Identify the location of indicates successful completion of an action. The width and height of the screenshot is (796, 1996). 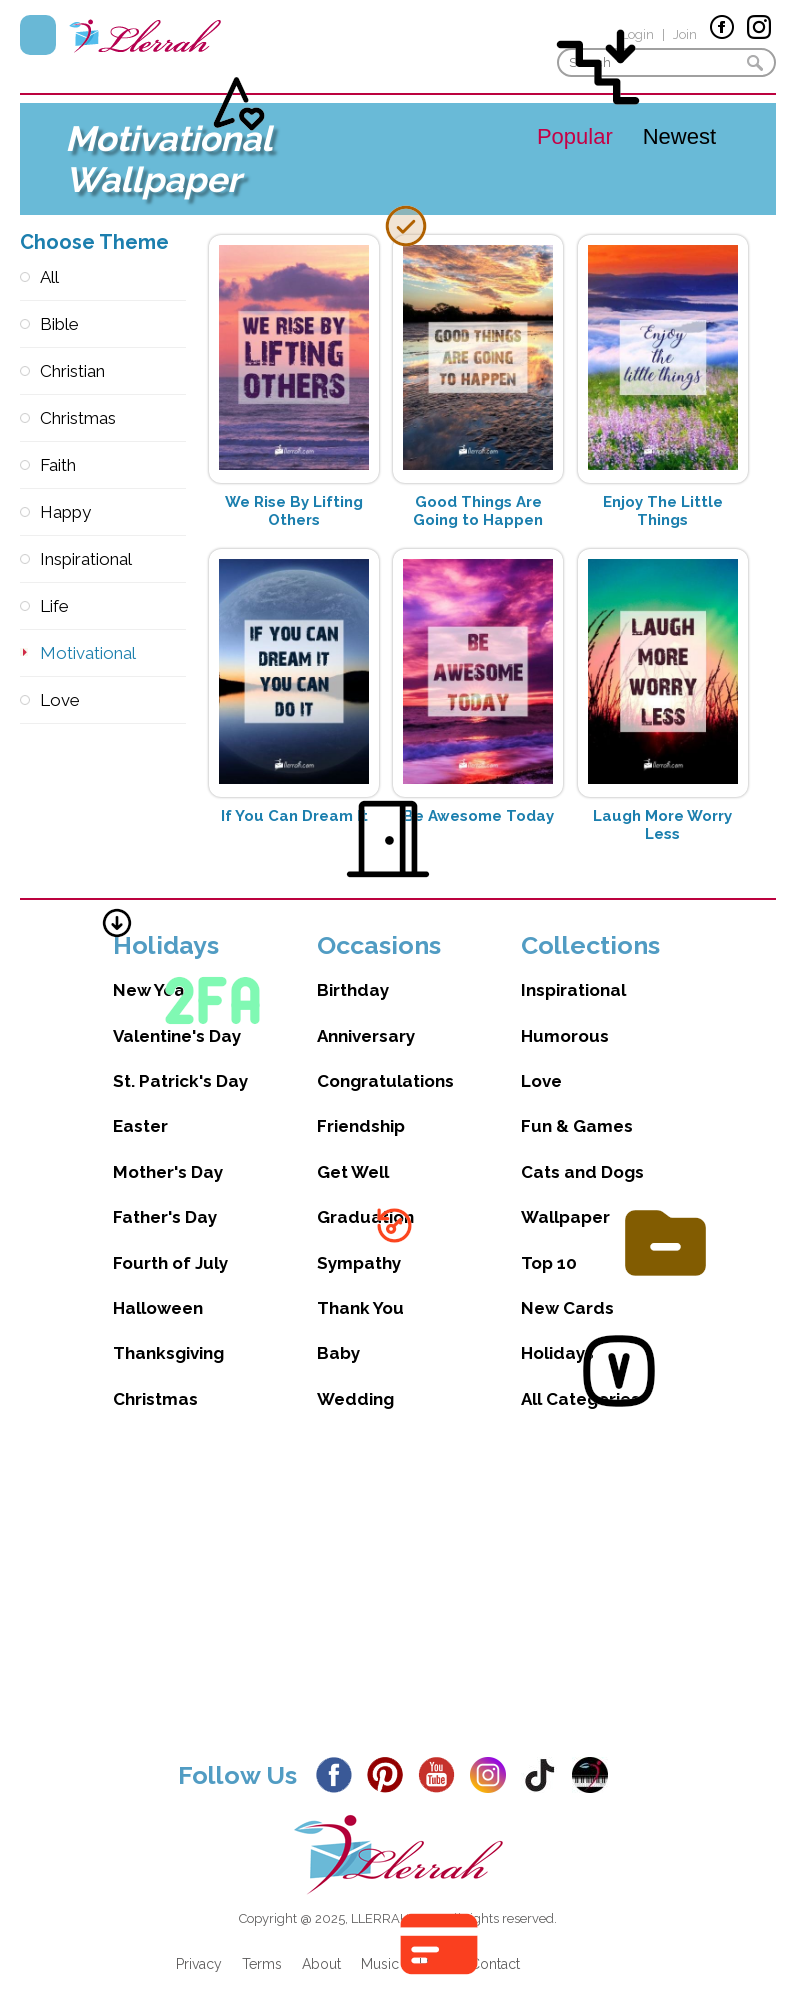
(406, 226).